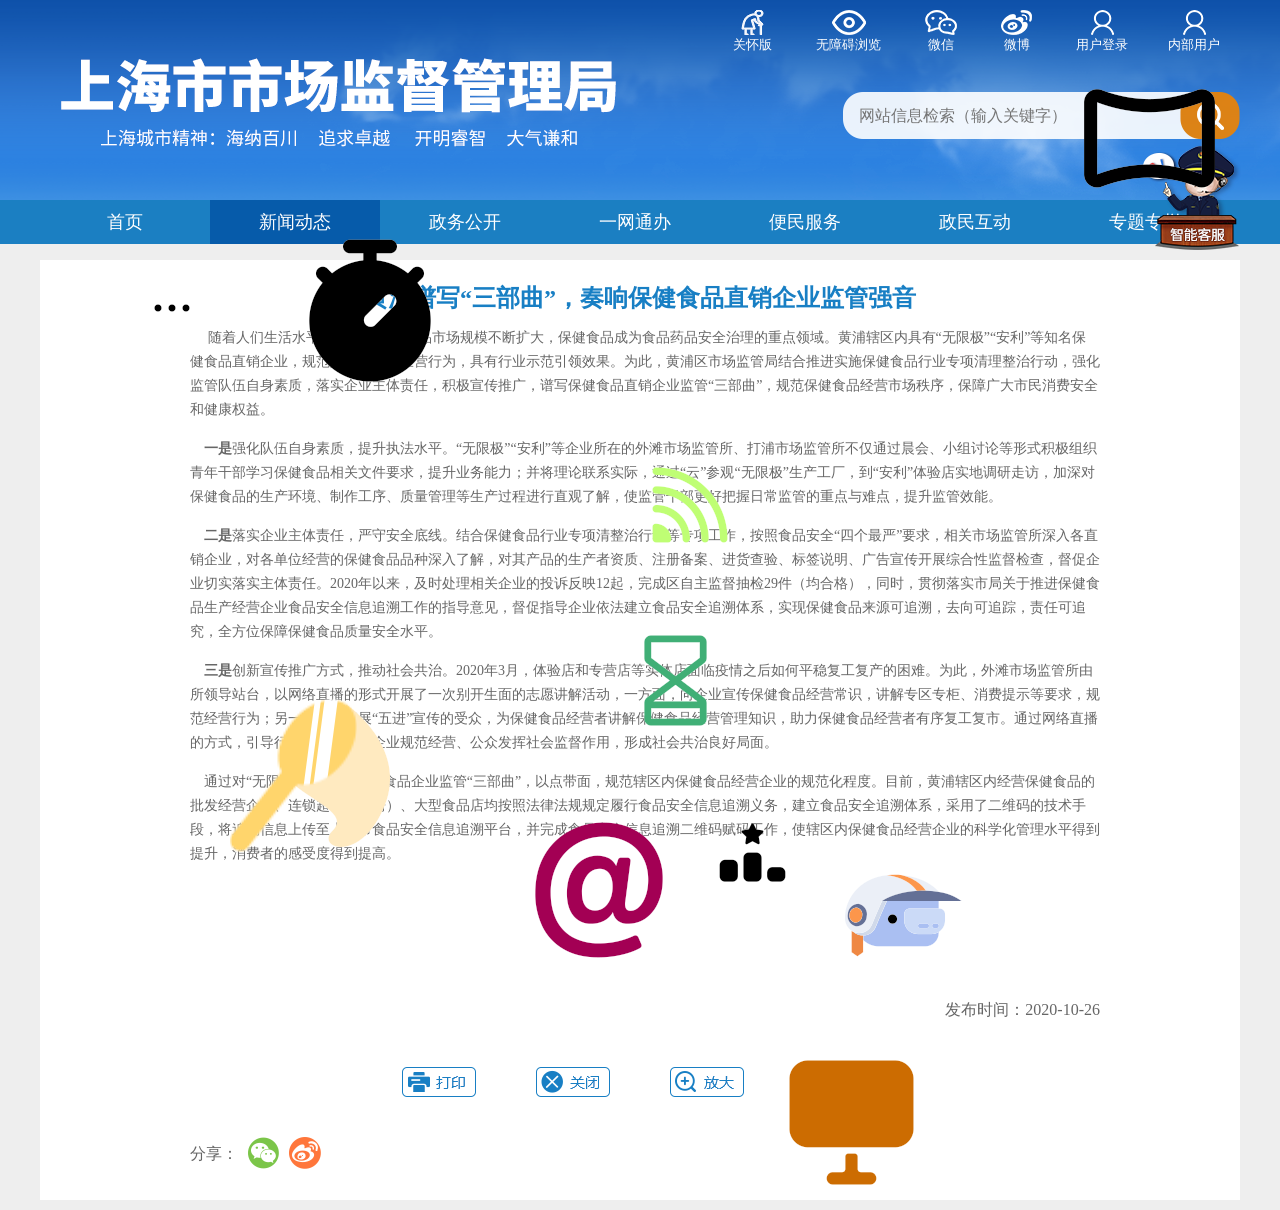  What do you see at coordinates (903, 915) in the screenshot?
I see `discord early supporter badge` at bounding box center [903, 915].